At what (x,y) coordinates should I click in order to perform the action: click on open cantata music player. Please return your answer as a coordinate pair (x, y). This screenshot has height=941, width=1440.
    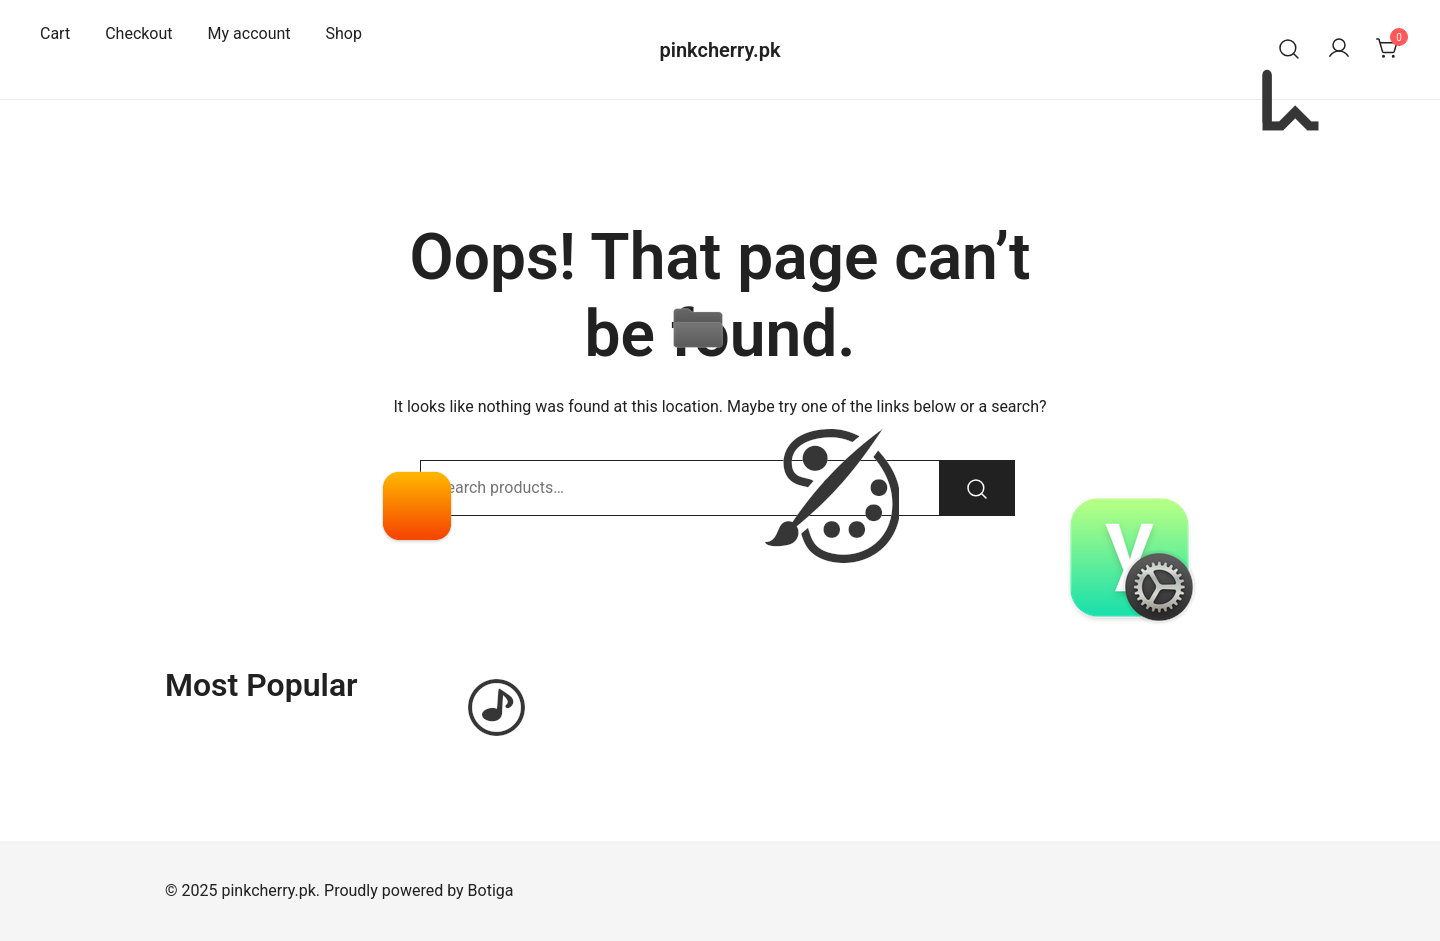
    Looking at the image, I should click on (496, 707).